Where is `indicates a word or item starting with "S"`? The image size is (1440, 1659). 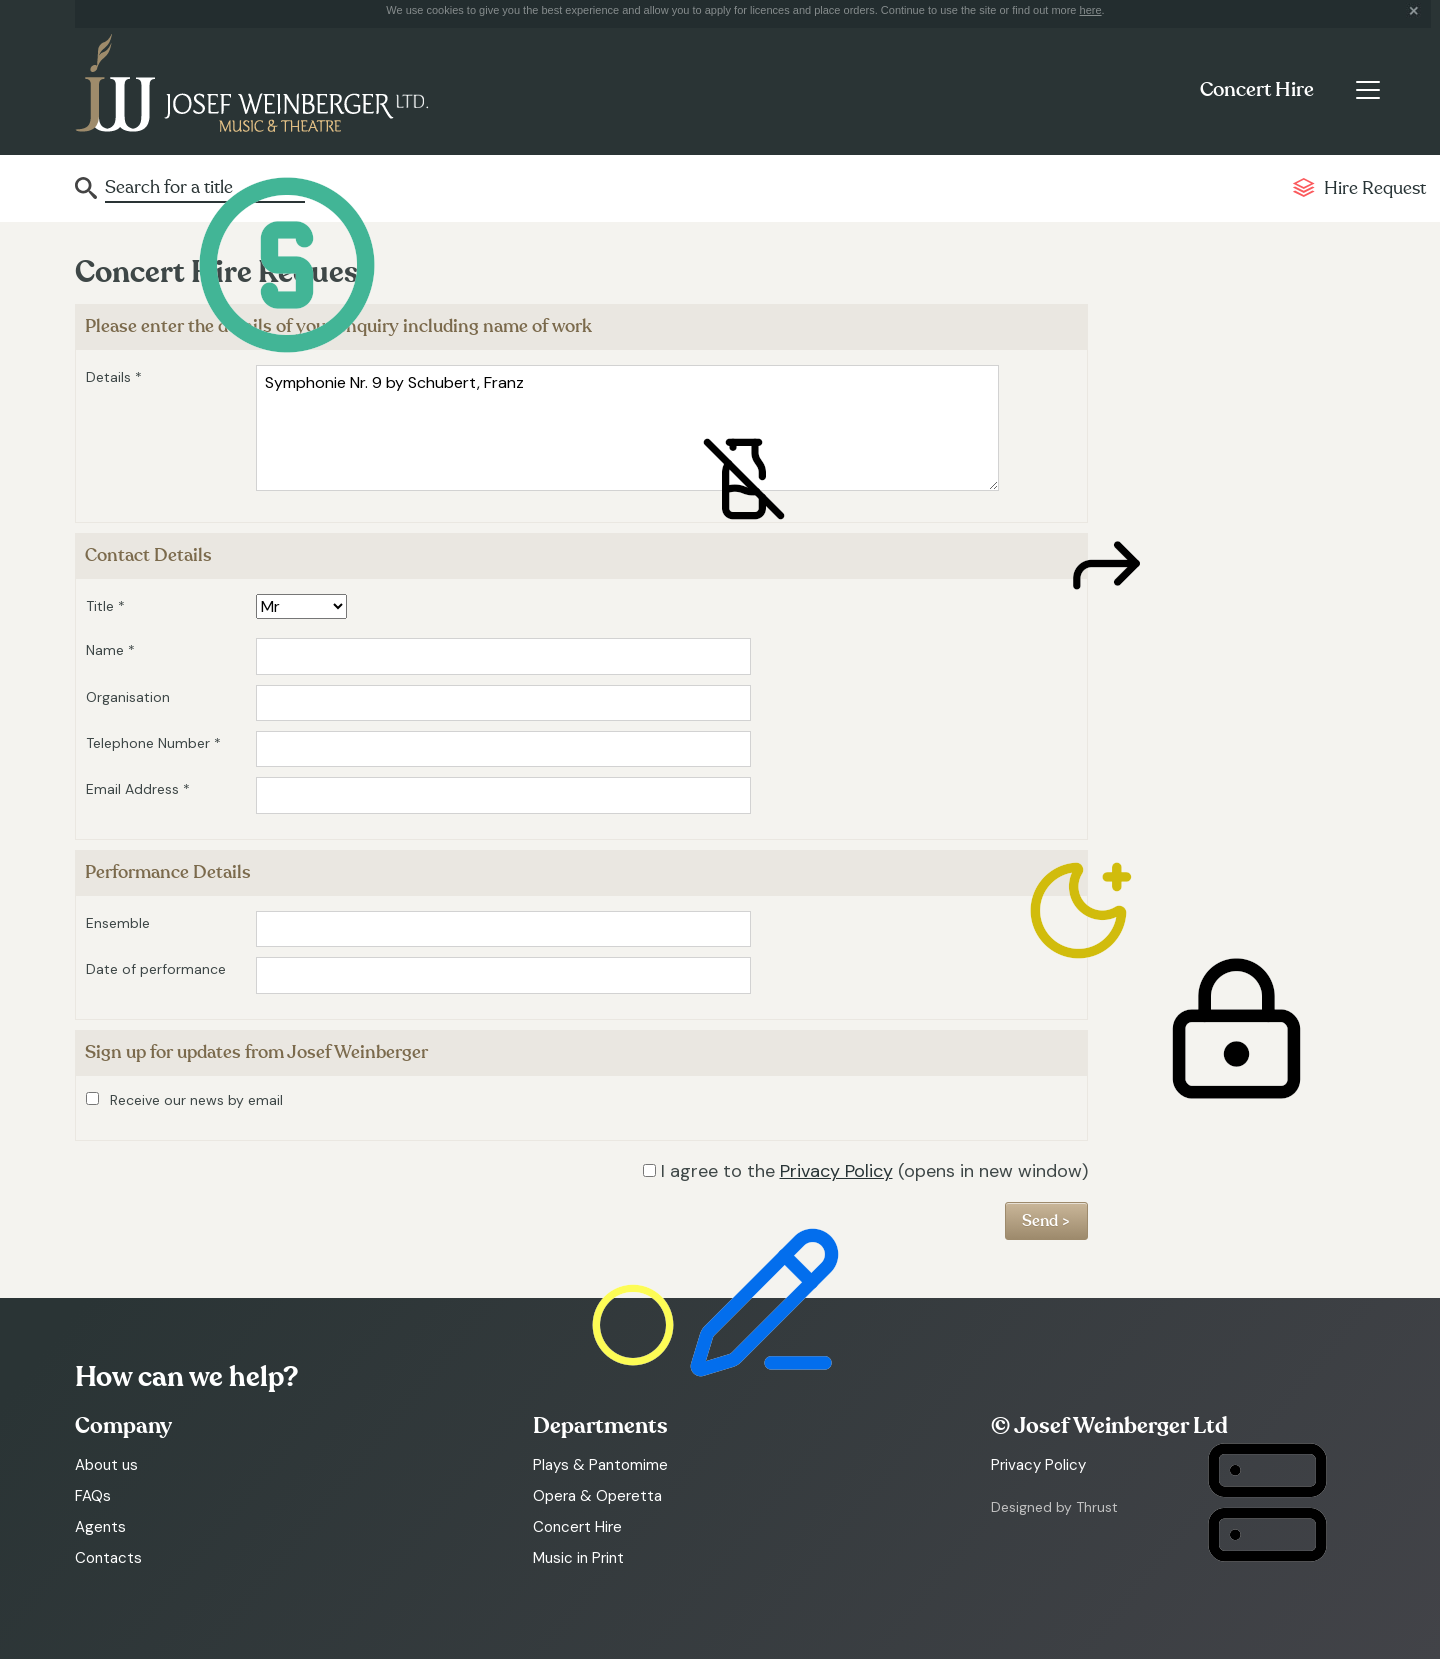
indicates a word or item starting with "S" is located at coordinates (287, 265).